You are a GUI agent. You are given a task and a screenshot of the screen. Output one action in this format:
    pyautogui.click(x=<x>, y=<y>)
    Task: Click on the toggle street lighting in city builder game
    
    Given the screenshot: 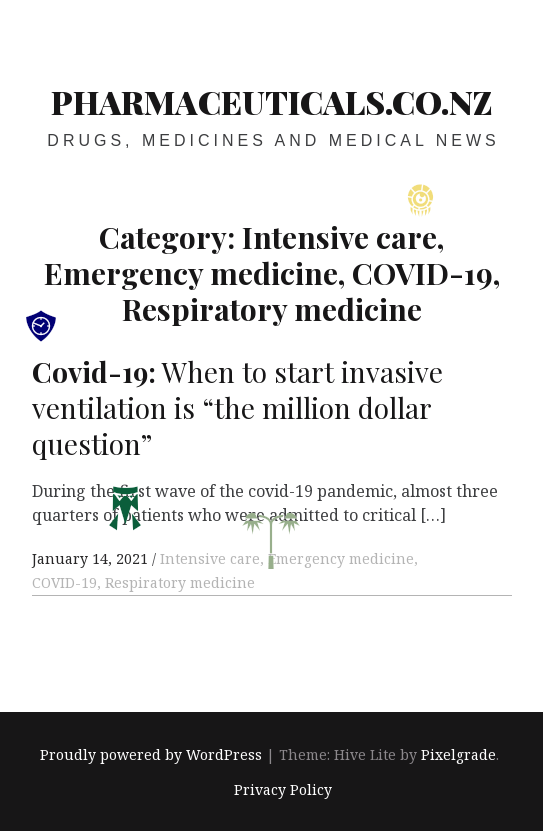 What is the action you would take?
    pyautogui.click(x=271, y=541)
    